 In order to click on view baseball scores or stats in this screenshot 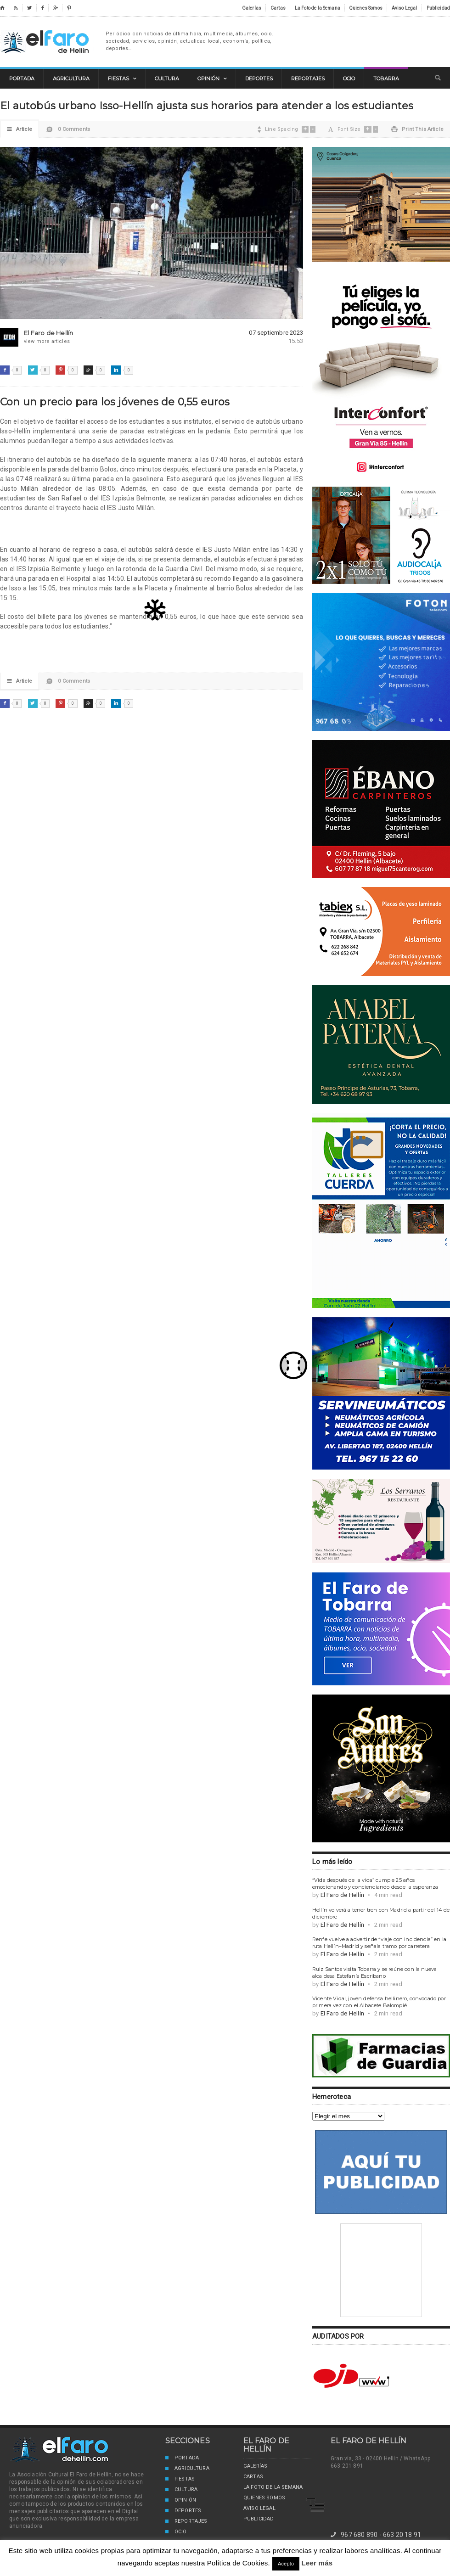, I will do `click(293, 1365)`.